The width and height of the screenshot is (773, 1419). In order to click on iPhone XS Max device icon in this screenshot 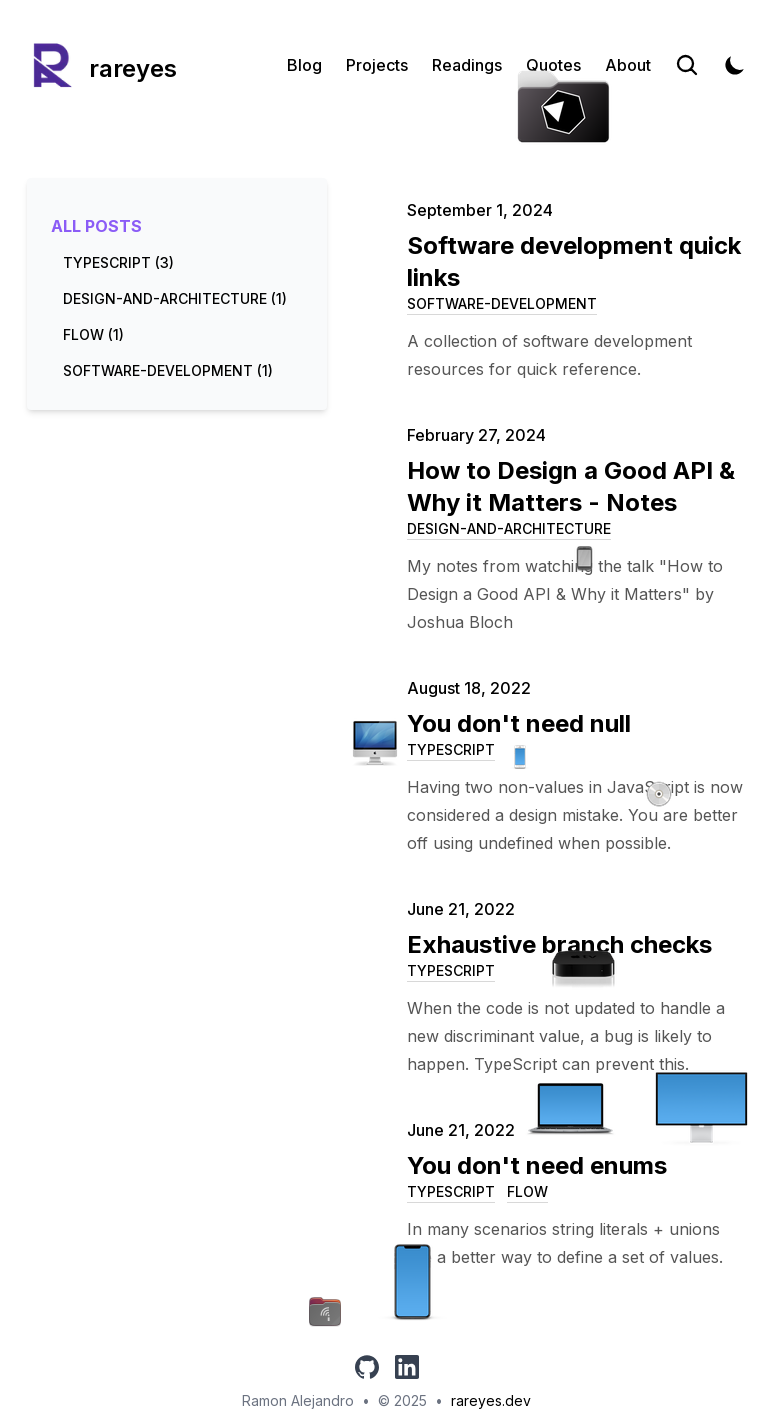, I will do `click(412, 1282)`.